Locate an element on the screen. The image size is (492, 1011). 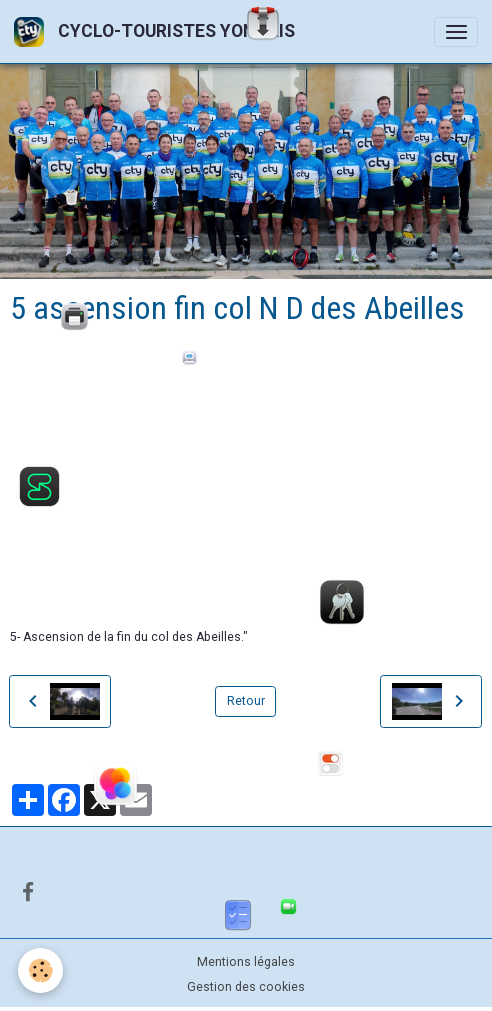
open Game Center app is located at coordinates (115, 783).